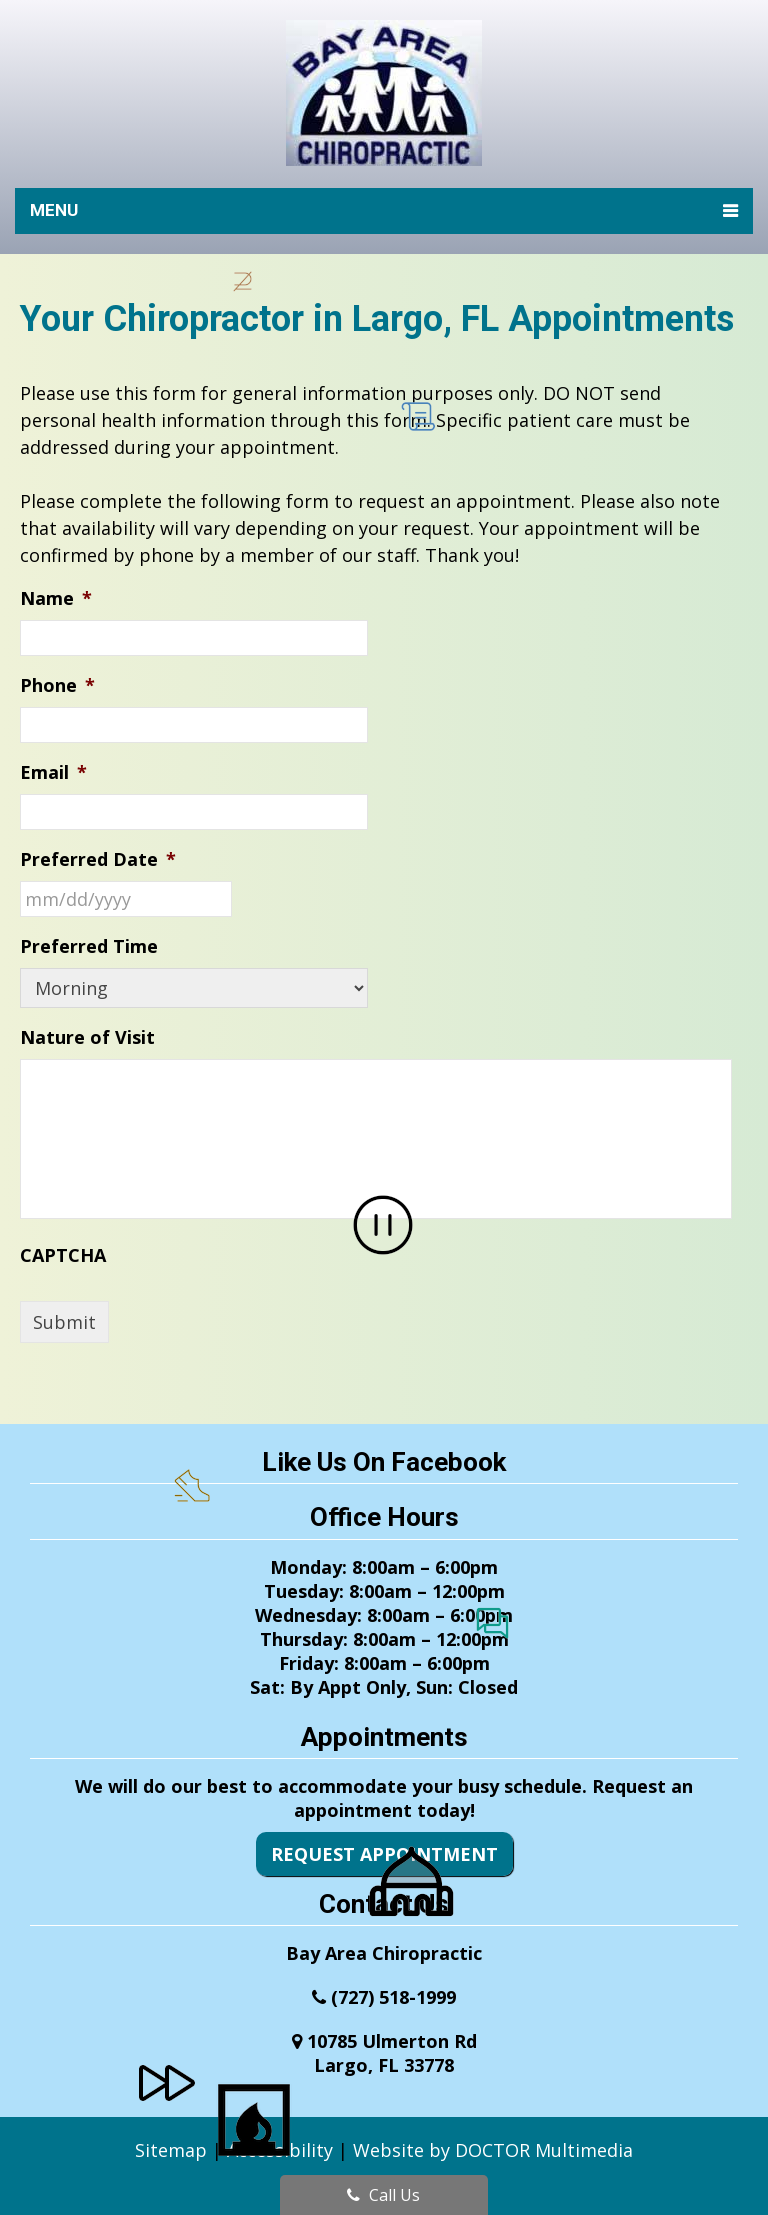 This screenshot has height=2215, width=768. I want to click on indicates "not superset of" mathematical relationship, so click(242, 281).